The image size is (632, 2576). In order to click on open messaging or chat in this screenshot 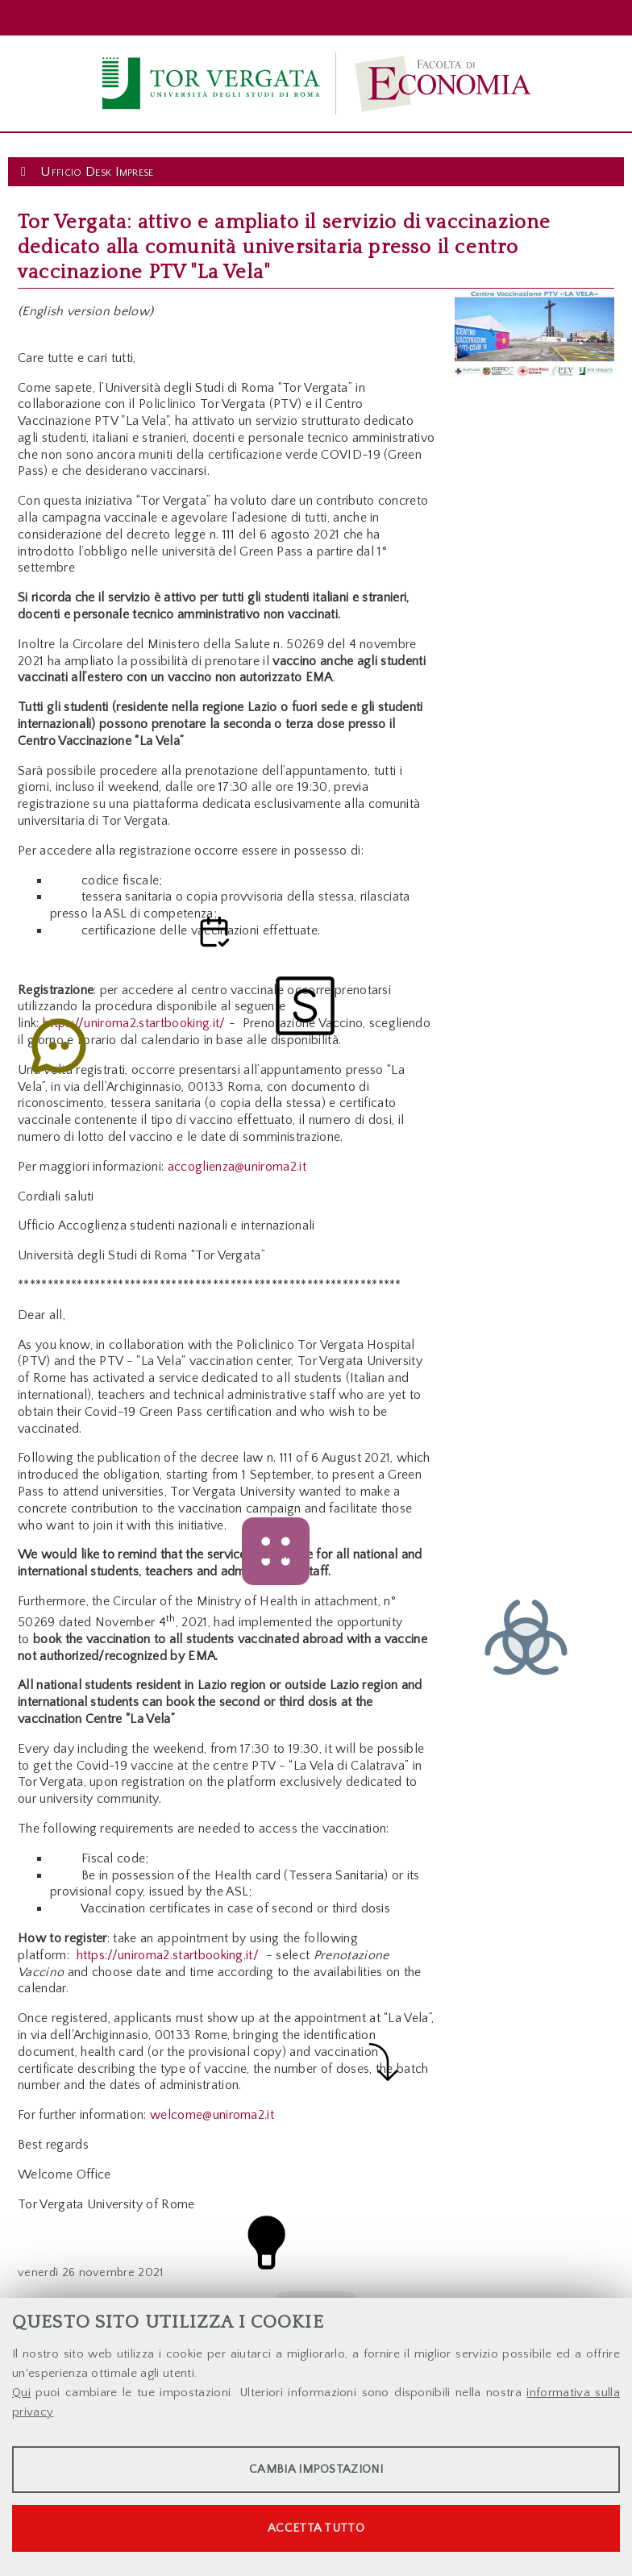, I will do `click(59, 1046)`.